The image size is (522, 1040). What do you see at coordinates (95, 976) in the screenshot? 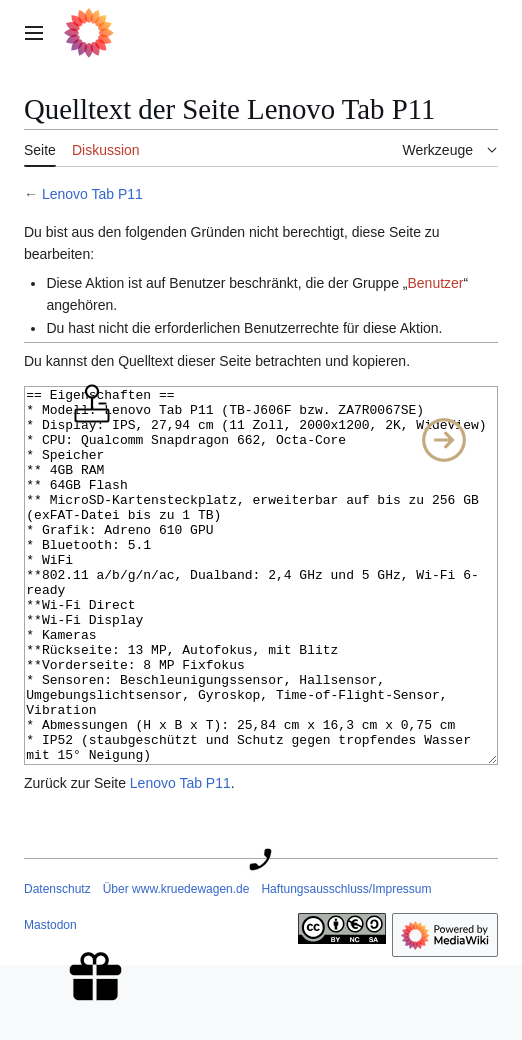
I see `access gifts or rewards` at bounding box center [95, 976].